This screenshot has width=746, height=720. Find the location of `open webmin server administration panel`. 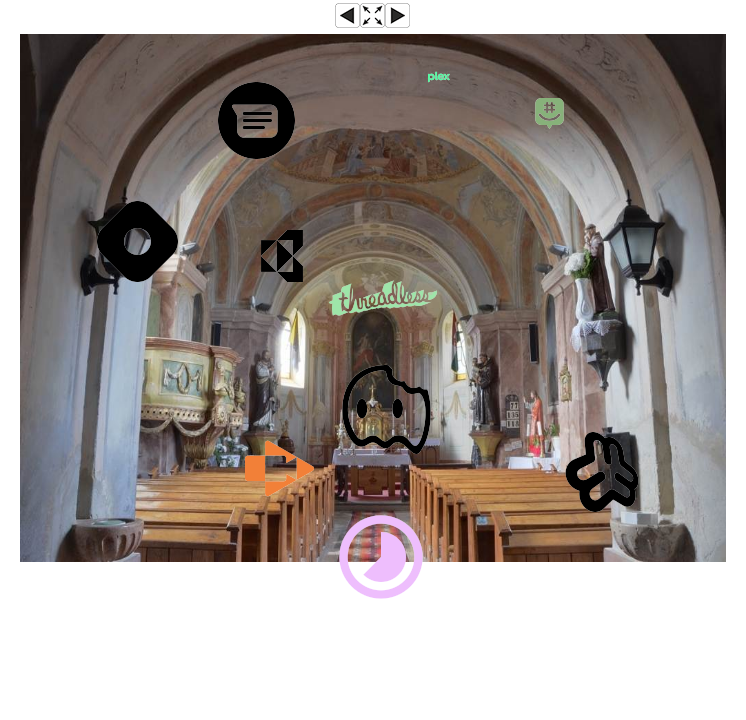

open webmin server administration panel is located at coordinates (602, 472).